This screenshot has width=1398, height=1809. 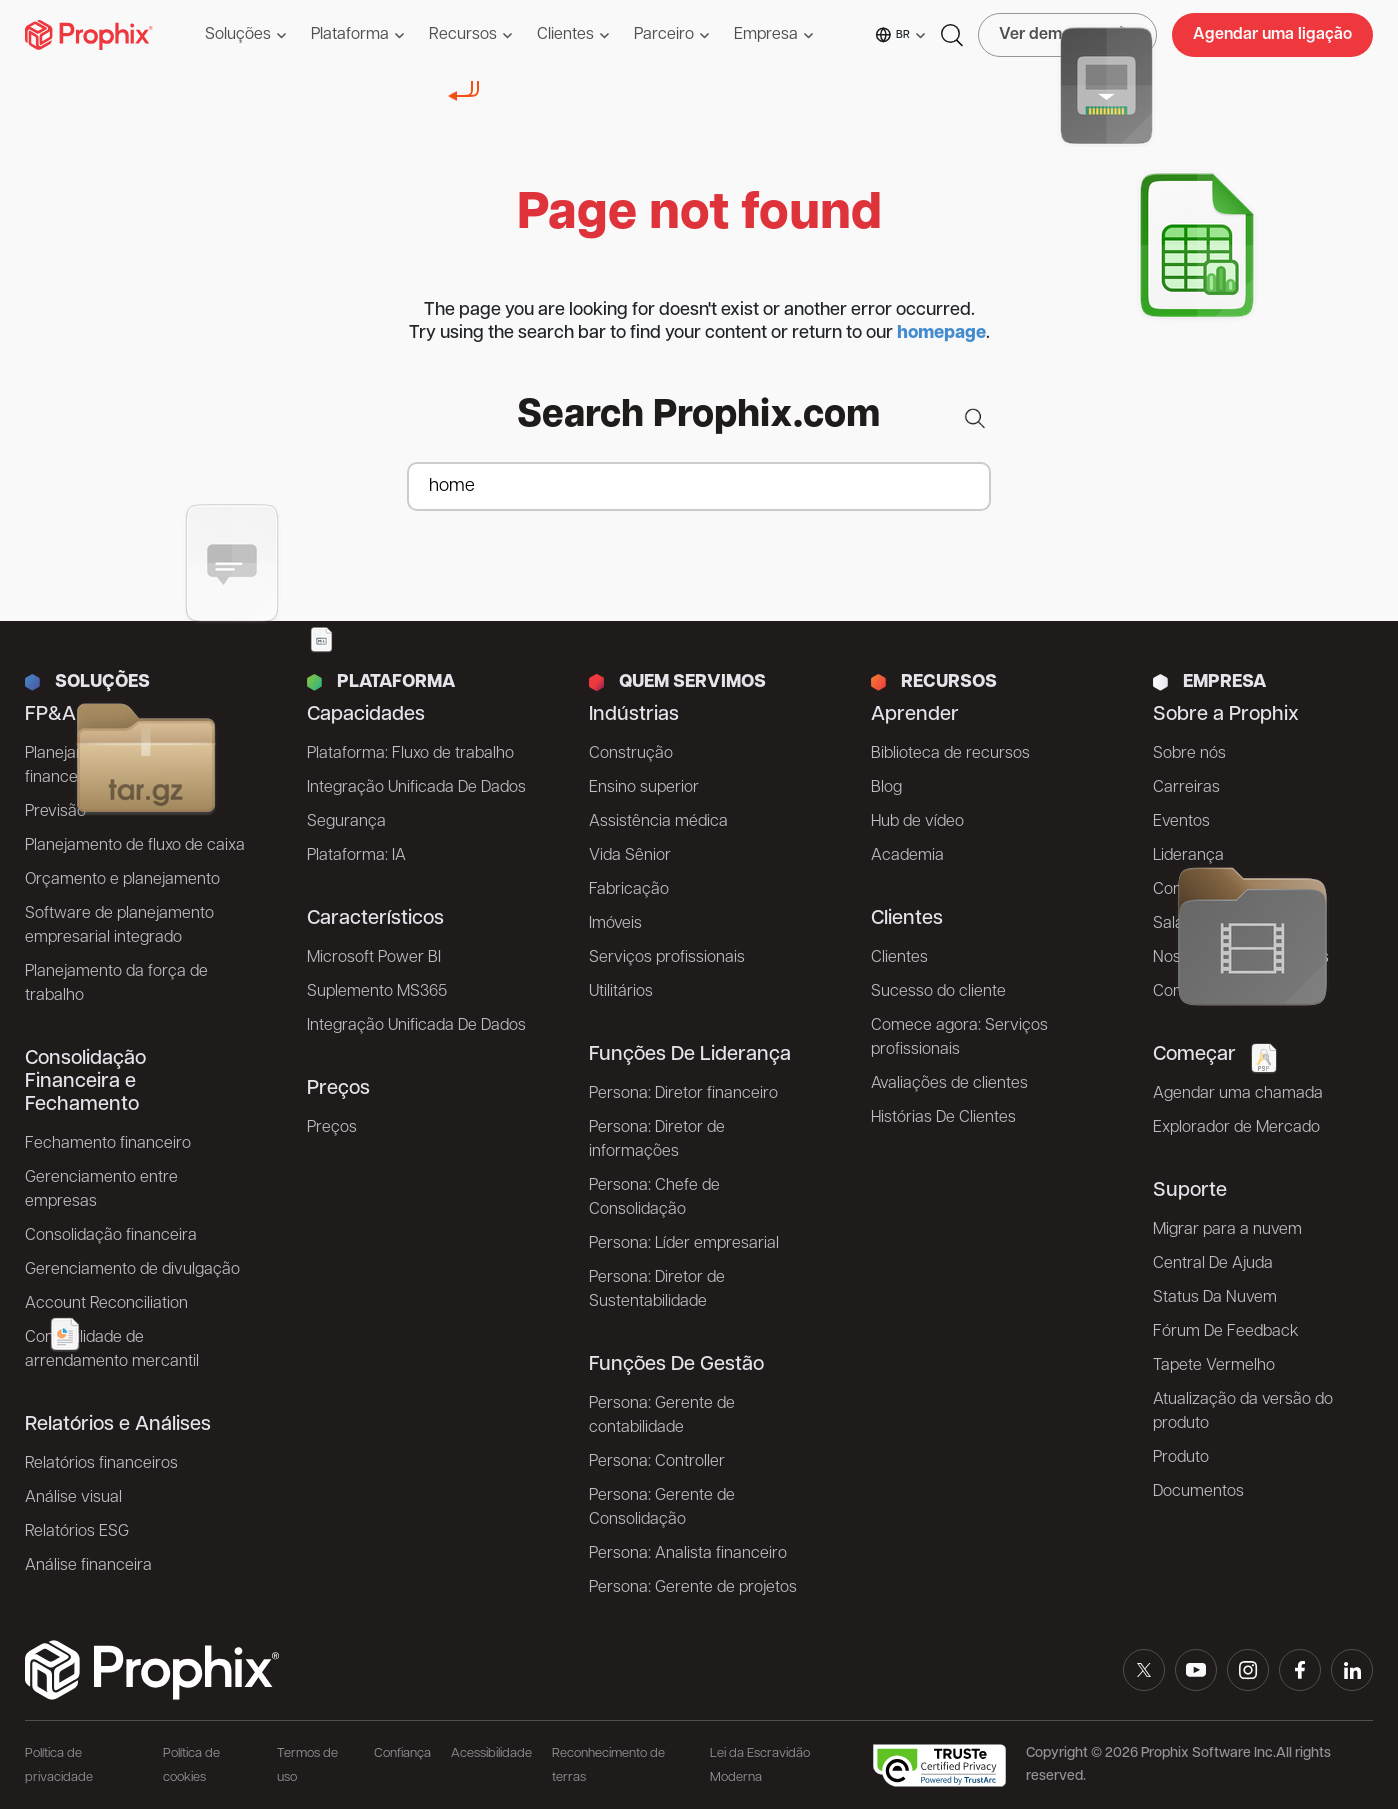 What do you see at coordinates (1264, 1058) in the screenshot?
I see `pgp encryption key file` at bounding box center [1264, 1058].